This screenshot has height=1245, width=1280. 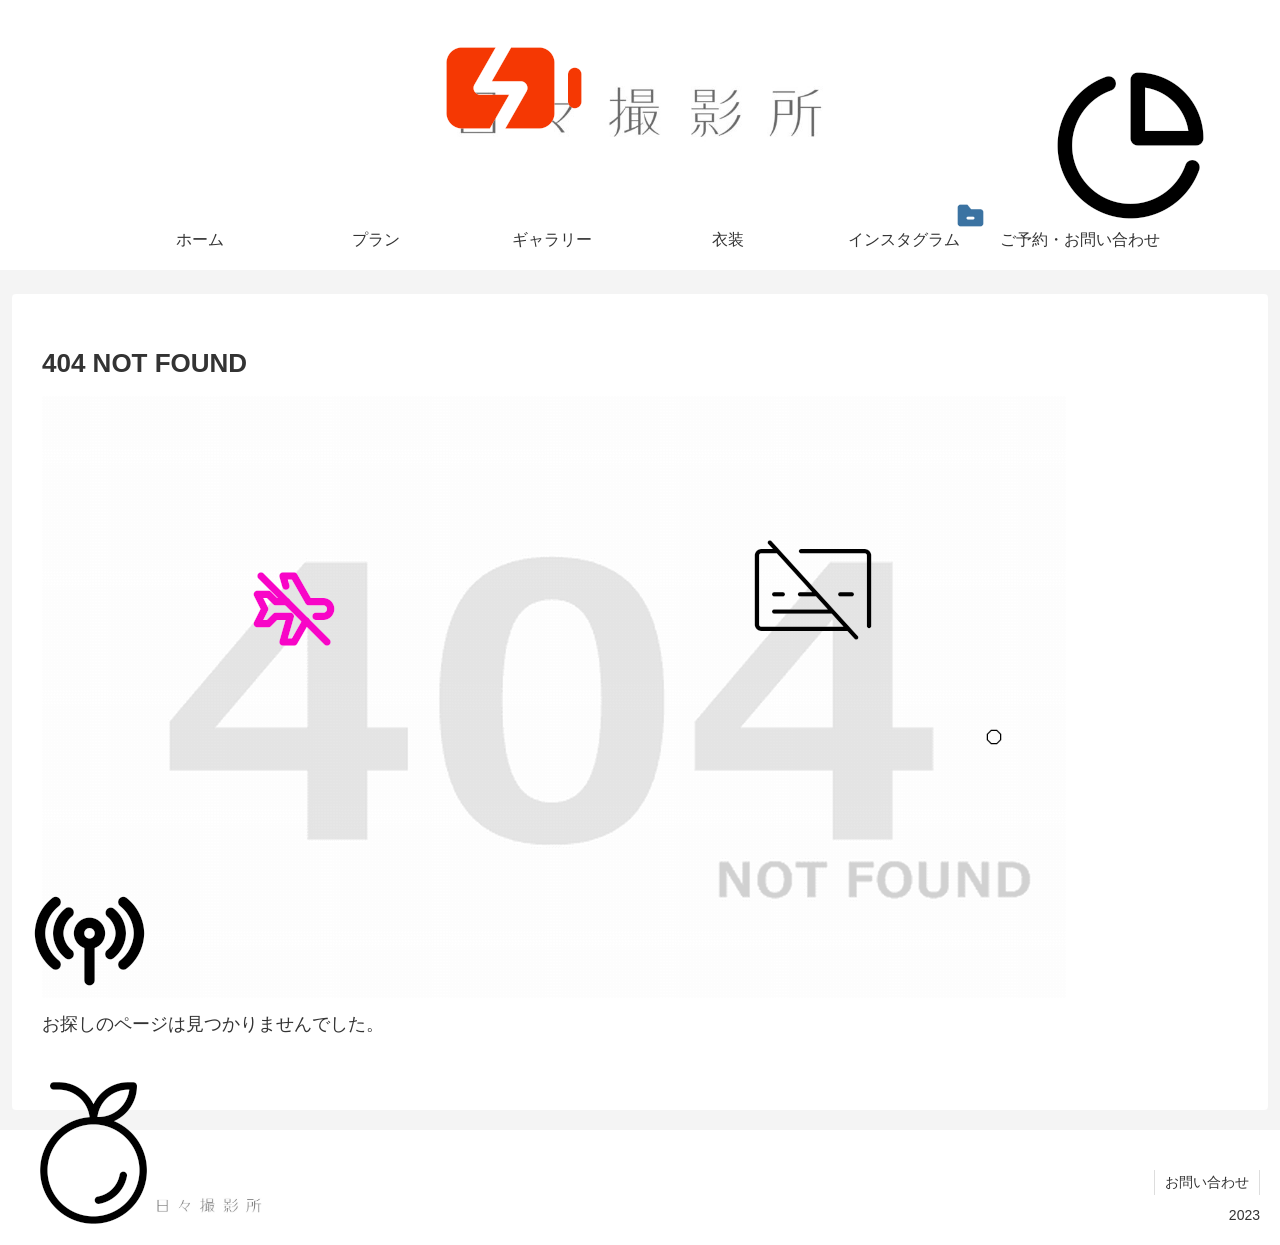 What do you see at coordinates (994, 737) in the screenshot?
I see `stop or halt action indicator` at bounding box center [994, 737].